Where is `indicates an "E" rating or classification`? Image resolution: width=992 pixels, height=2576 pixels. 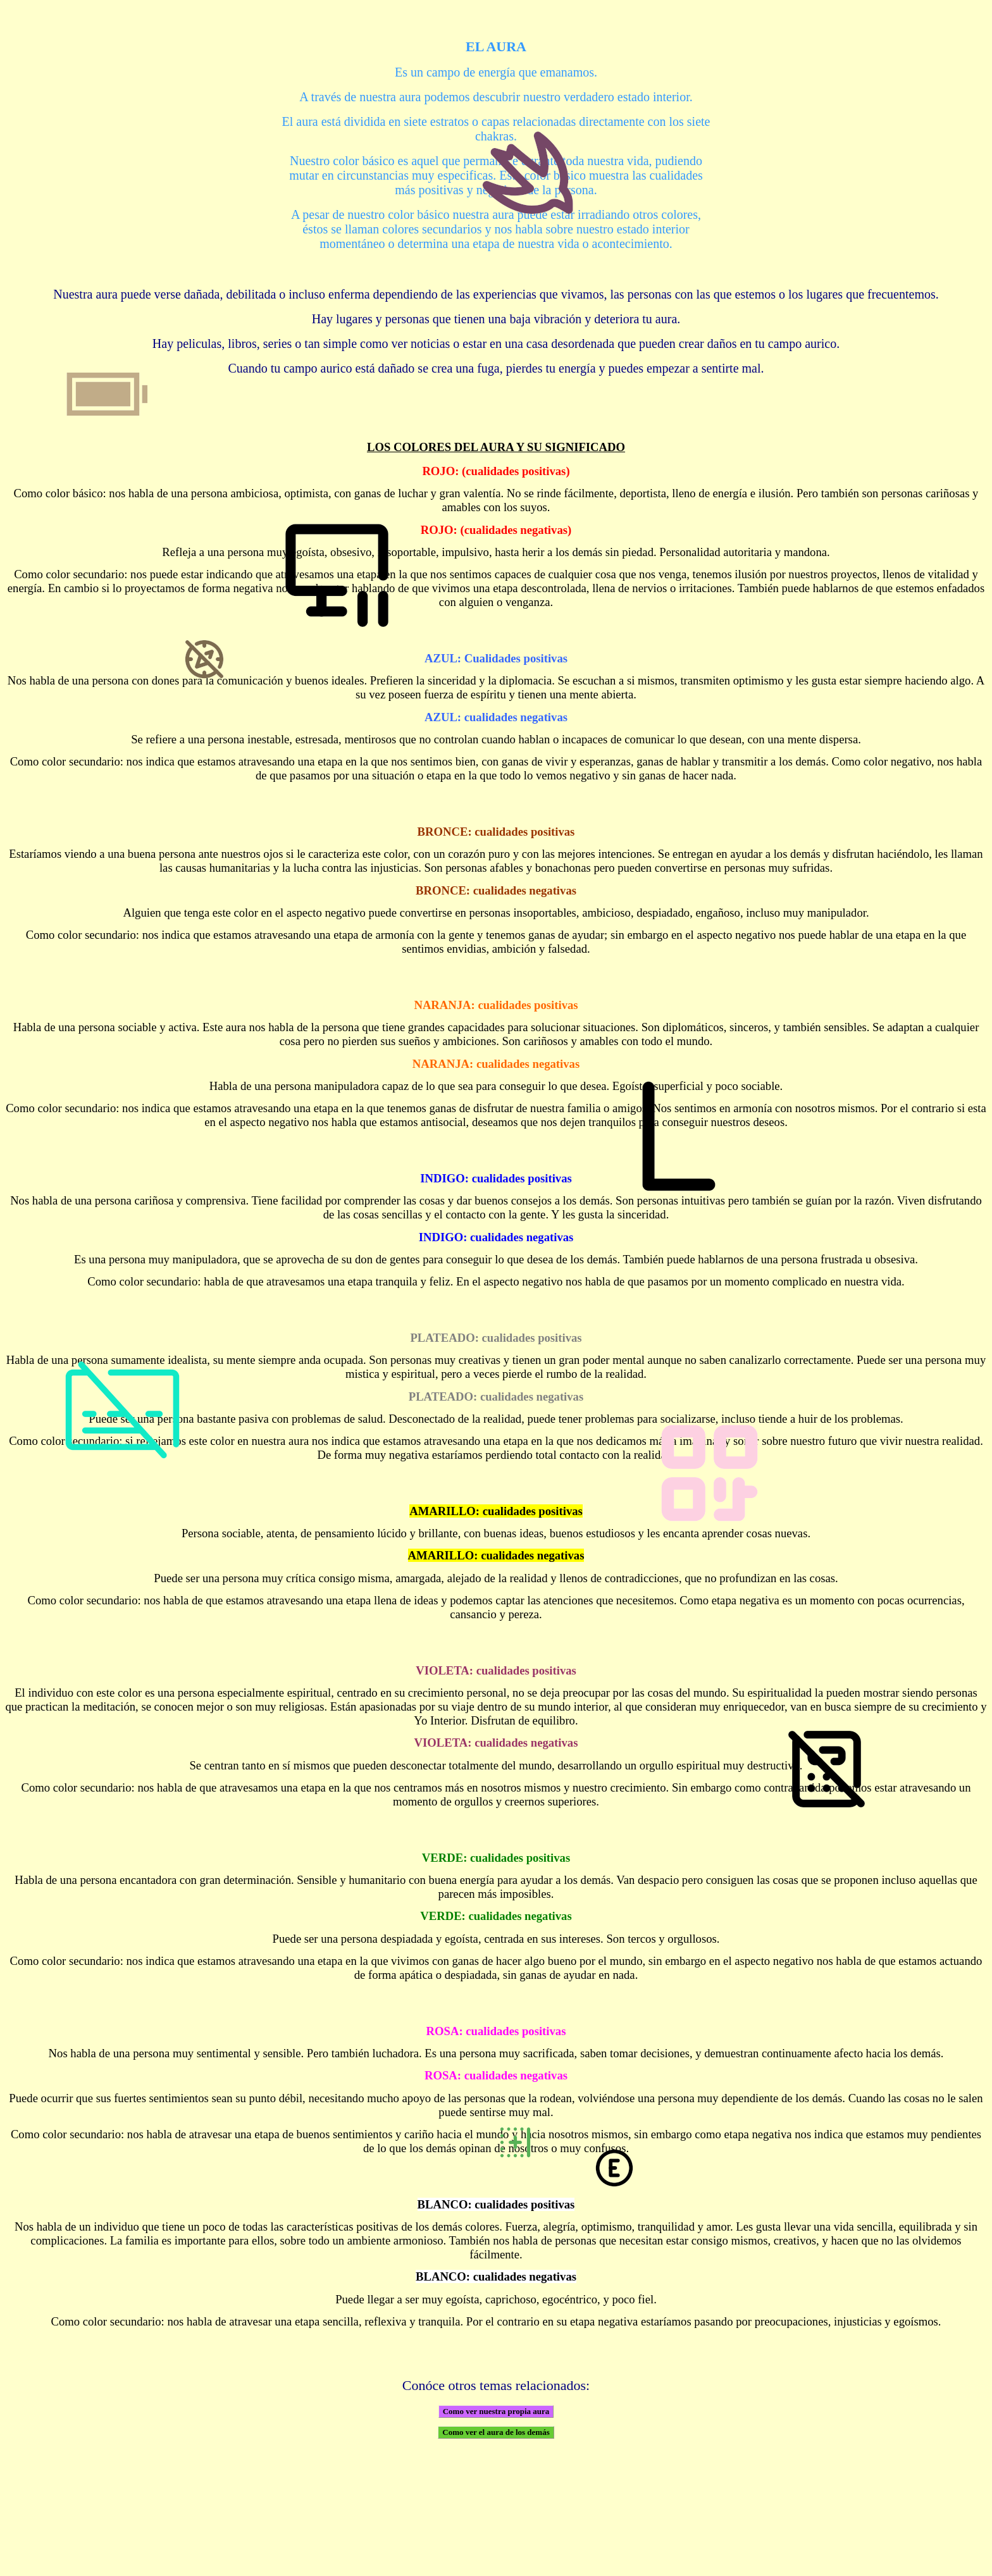 indicates an "E" rating or classification is located at coordinates (614, 2168).